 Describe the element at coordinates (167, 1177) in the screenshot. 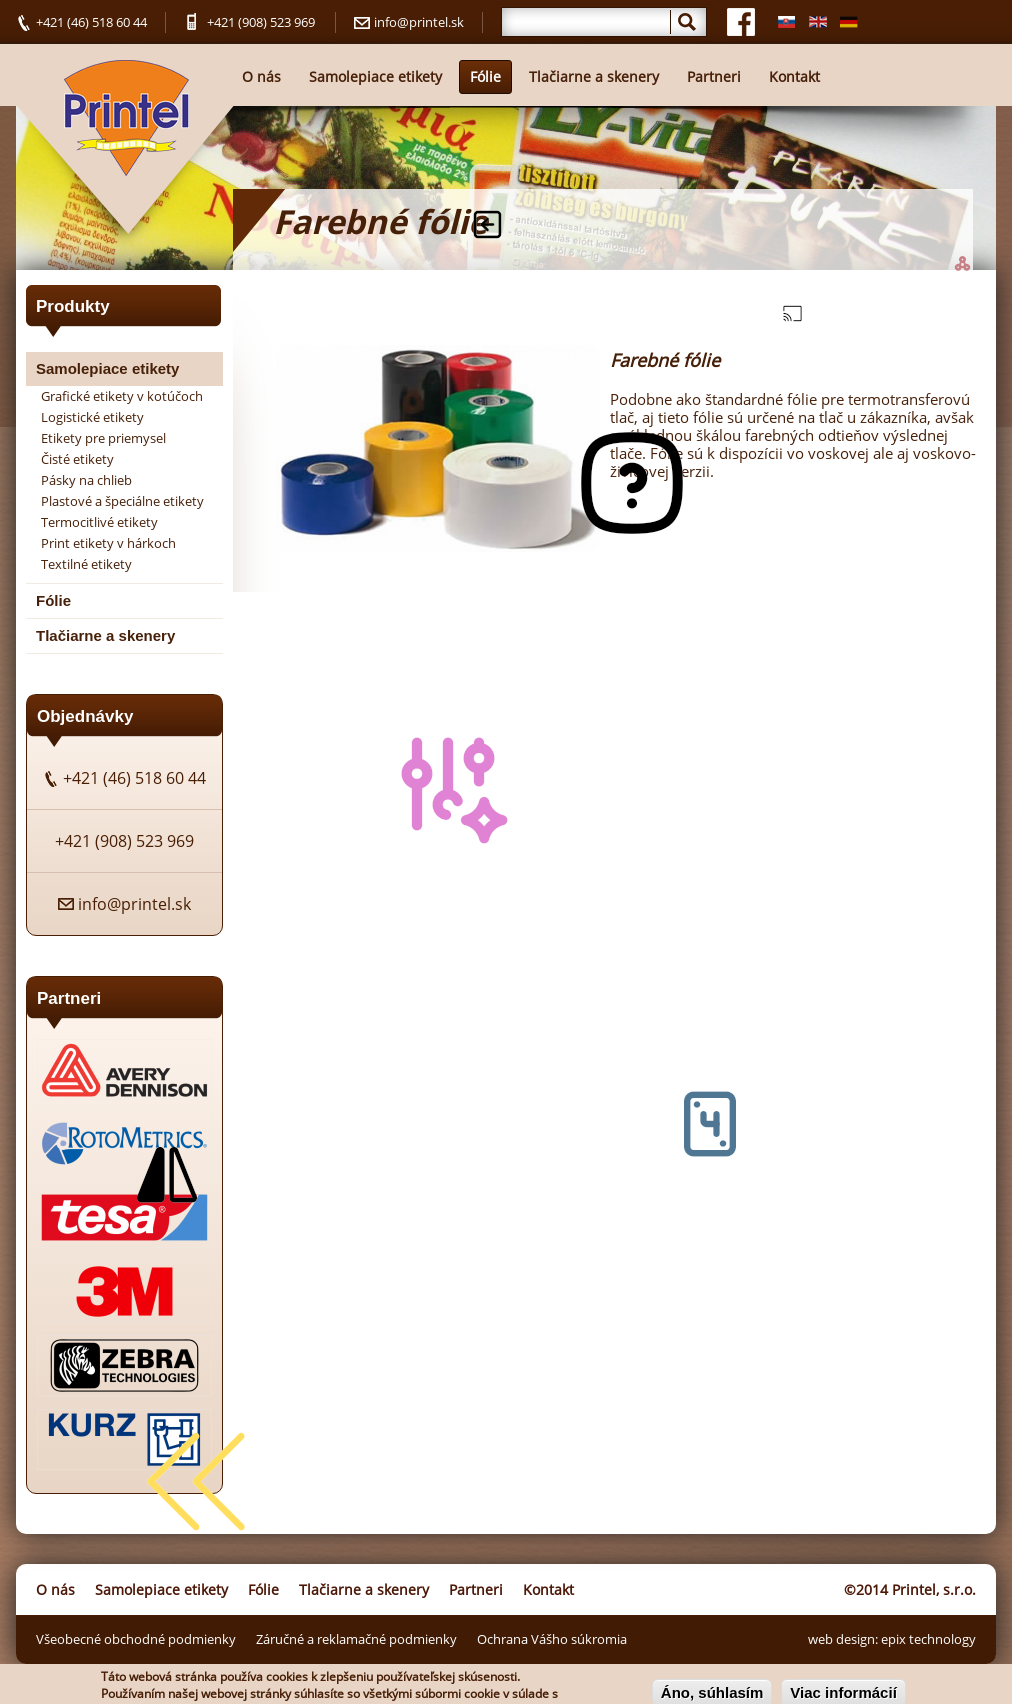

I see `flip image horizontally` at that location.